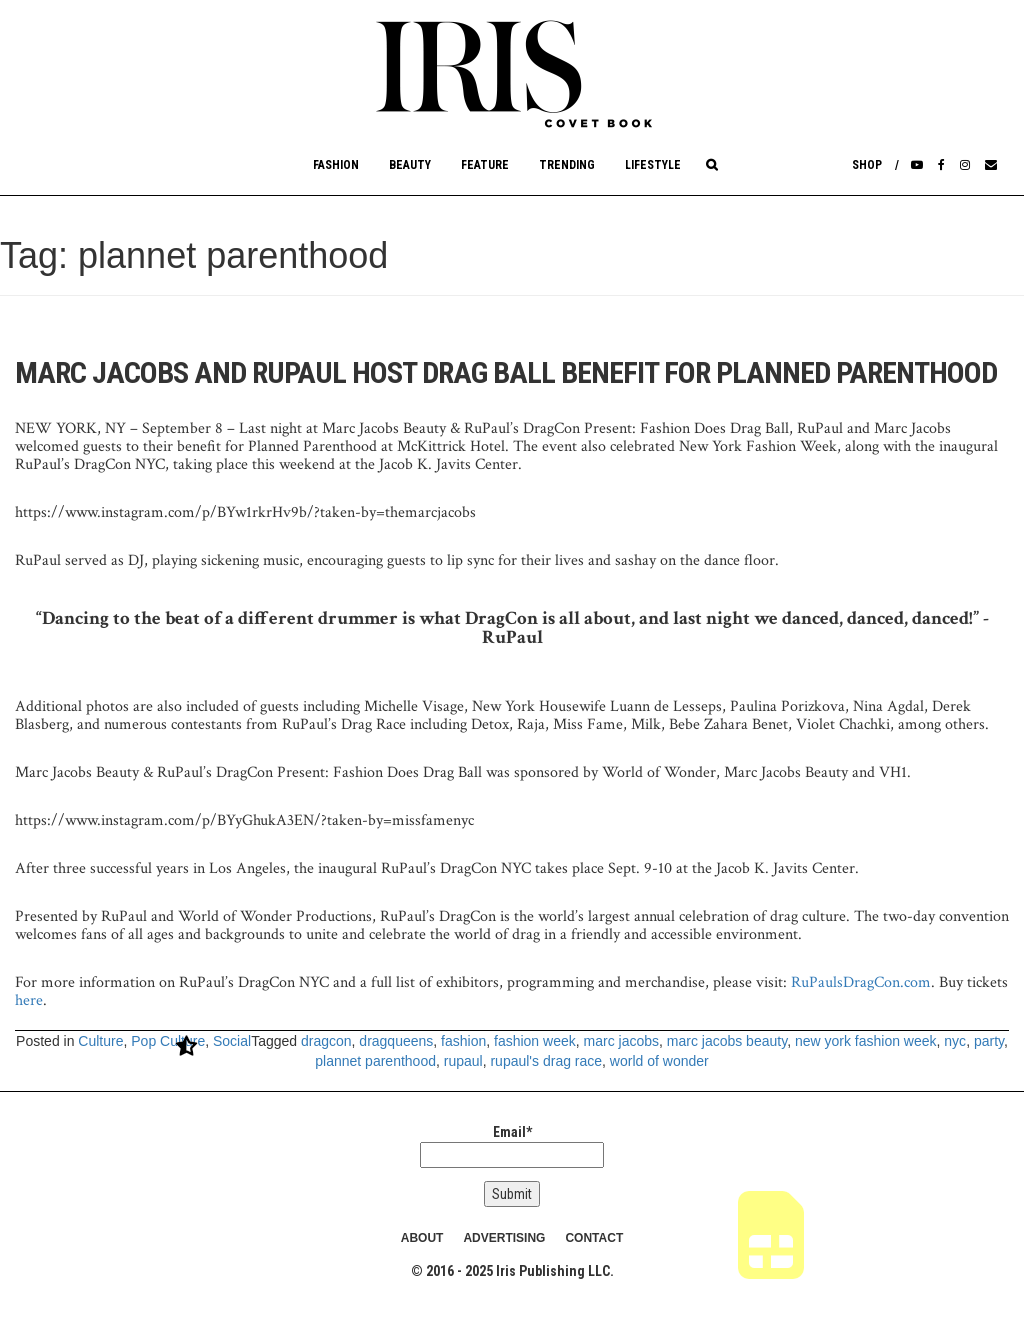 Image resolution: width=1024 pixels, height=1320 pixels. I want to click on indicates a partial or half rating, so click(186, 1046).